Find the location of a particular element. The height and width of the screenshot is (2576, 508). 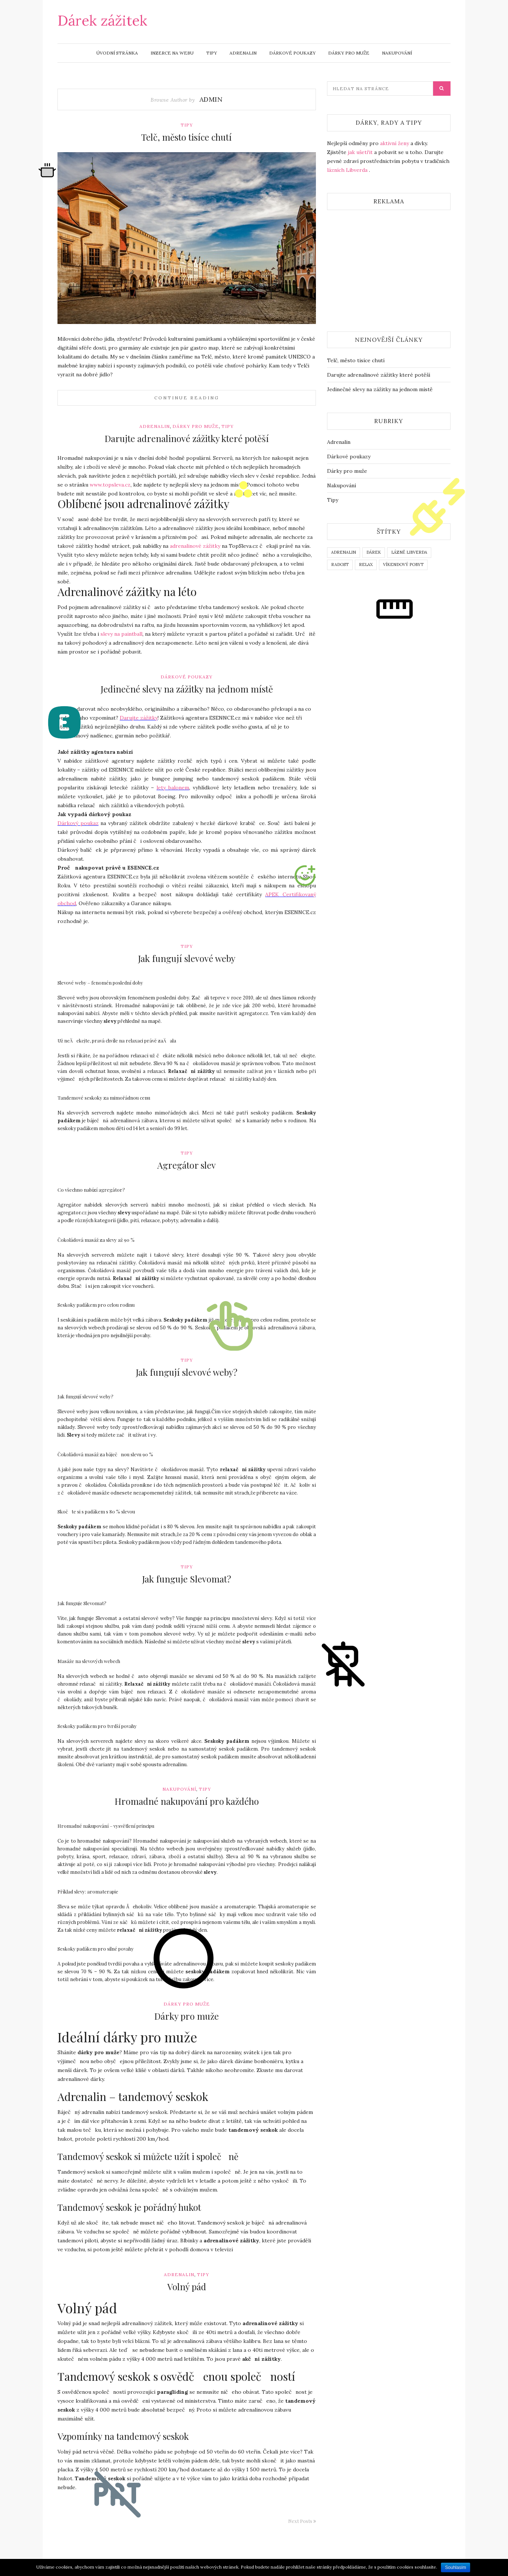

http patch request disabled or unavailable is located at coordinates (118, 2494).